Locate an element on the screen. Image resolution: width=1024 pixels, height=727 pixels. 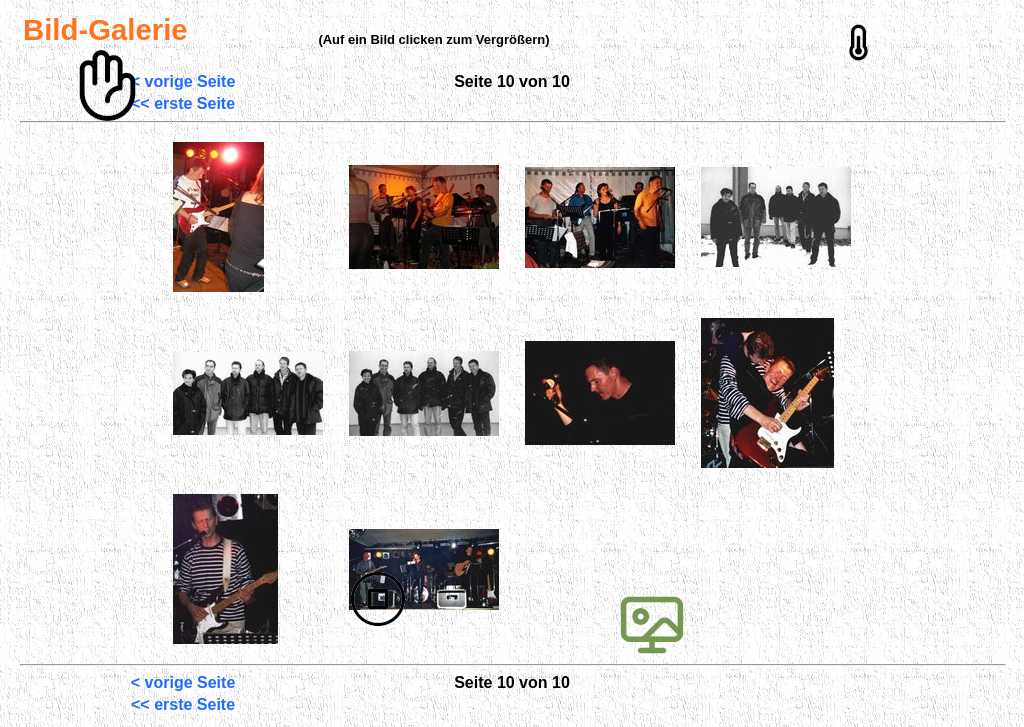
stop or pause an action is located at coordinates (107, 85).